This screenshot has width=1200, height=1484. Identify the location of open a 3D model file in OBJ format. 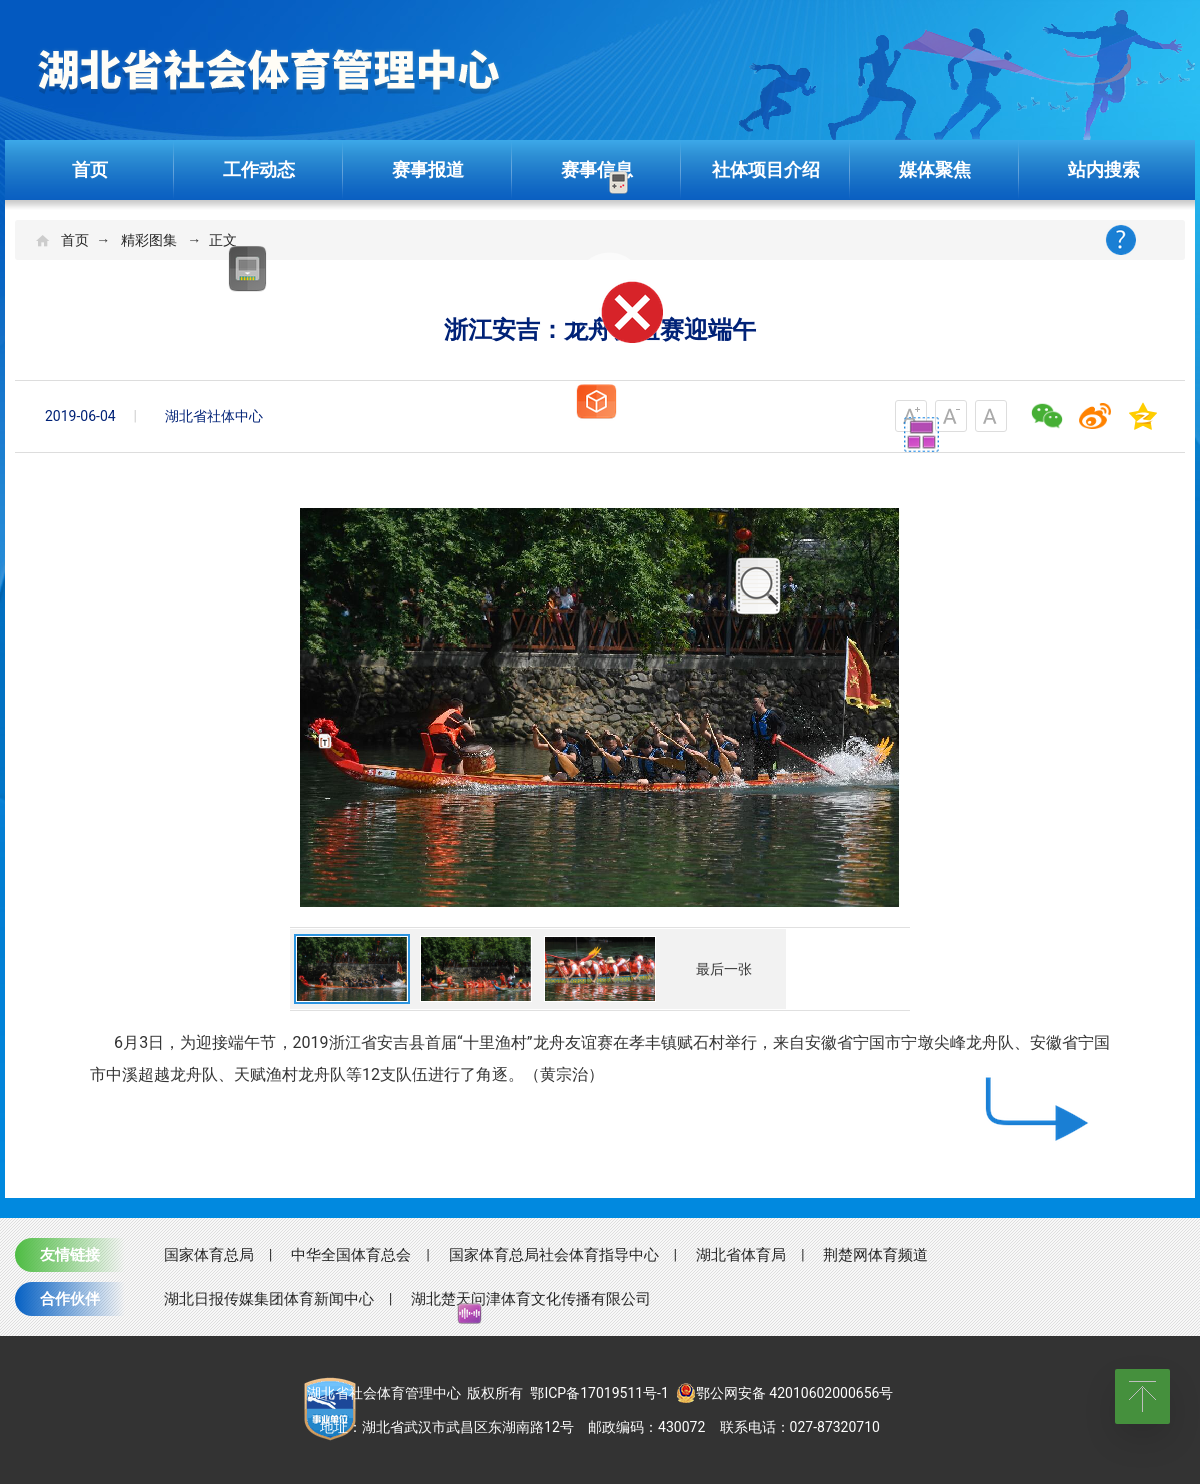
(596, 400).